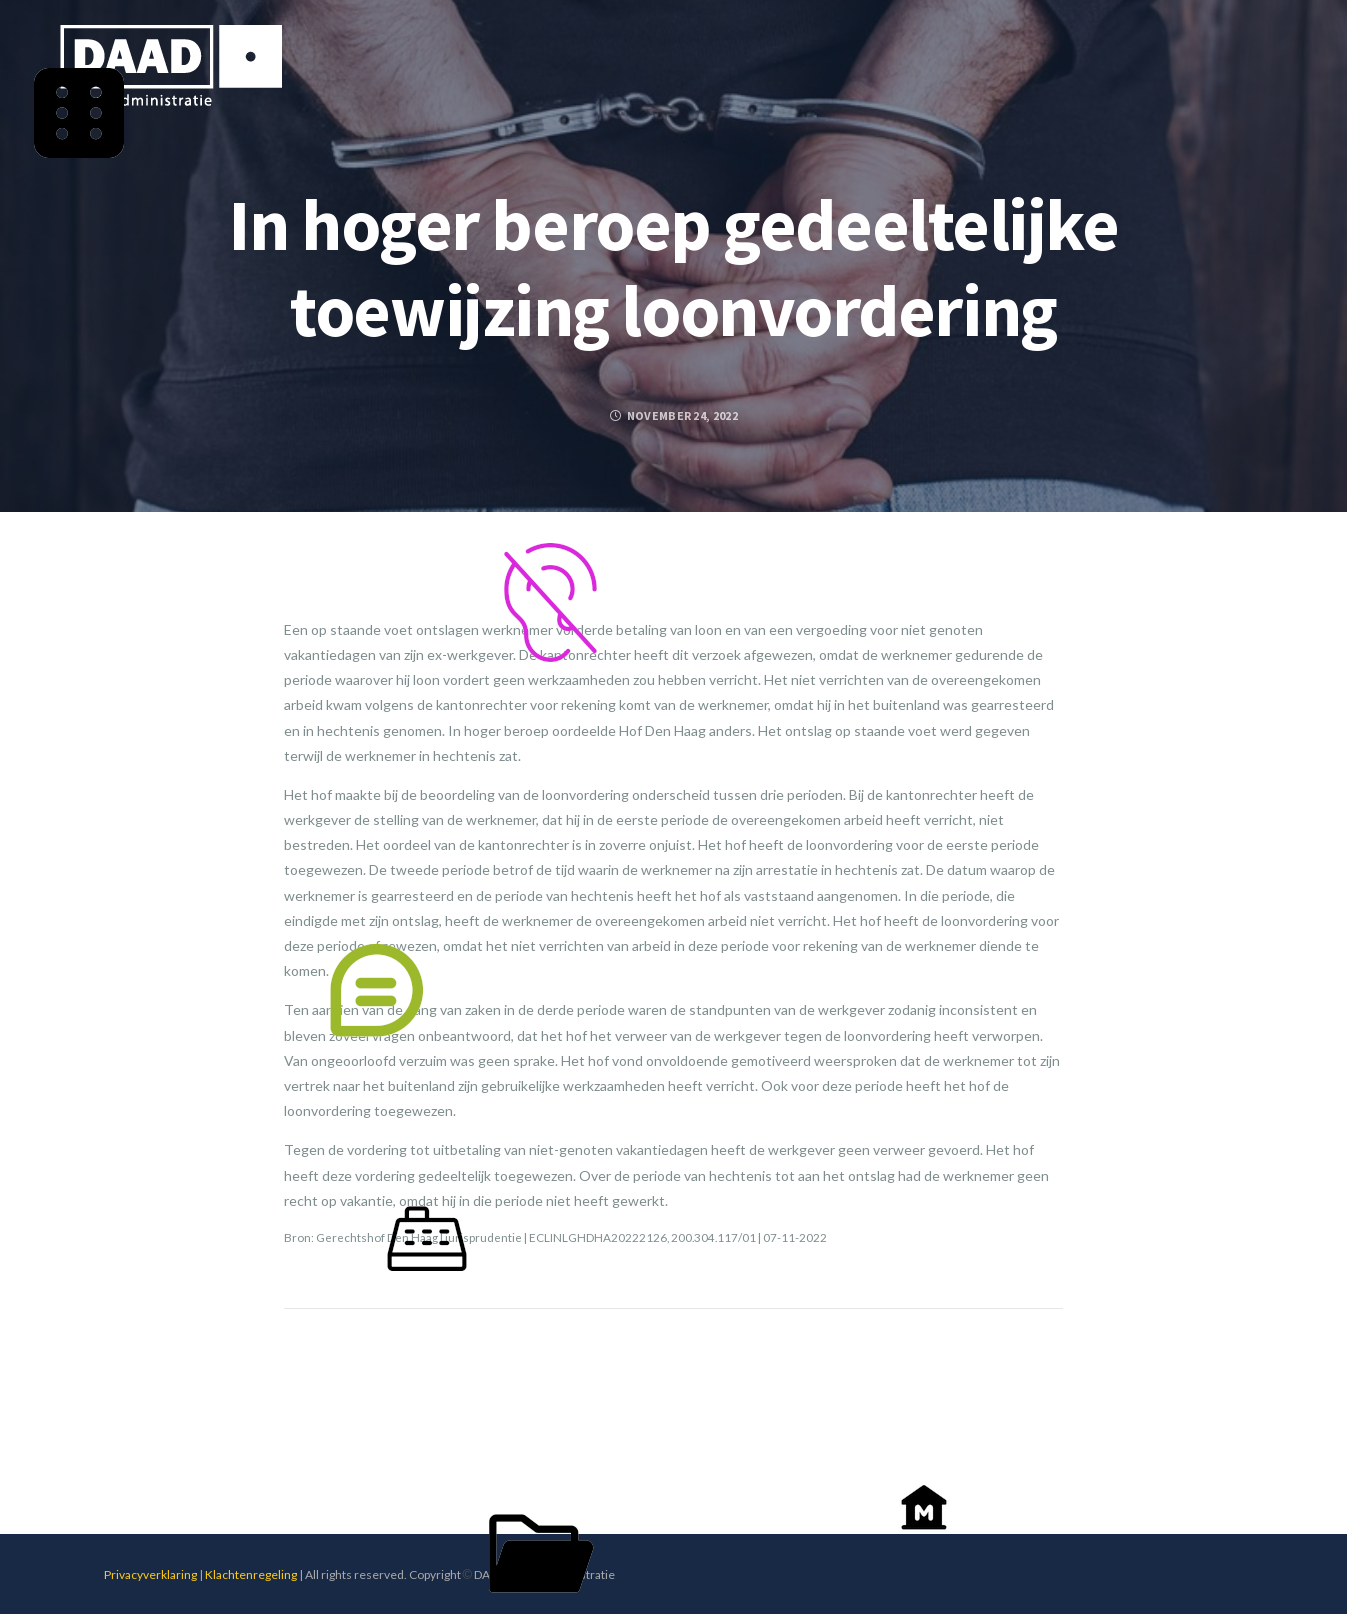 This screenshot has height=1614, width=1347. What do you see at coordinates (427, 1243) in the screenshot?
I see `open point of sale system` at bounding box center [427, 1243].